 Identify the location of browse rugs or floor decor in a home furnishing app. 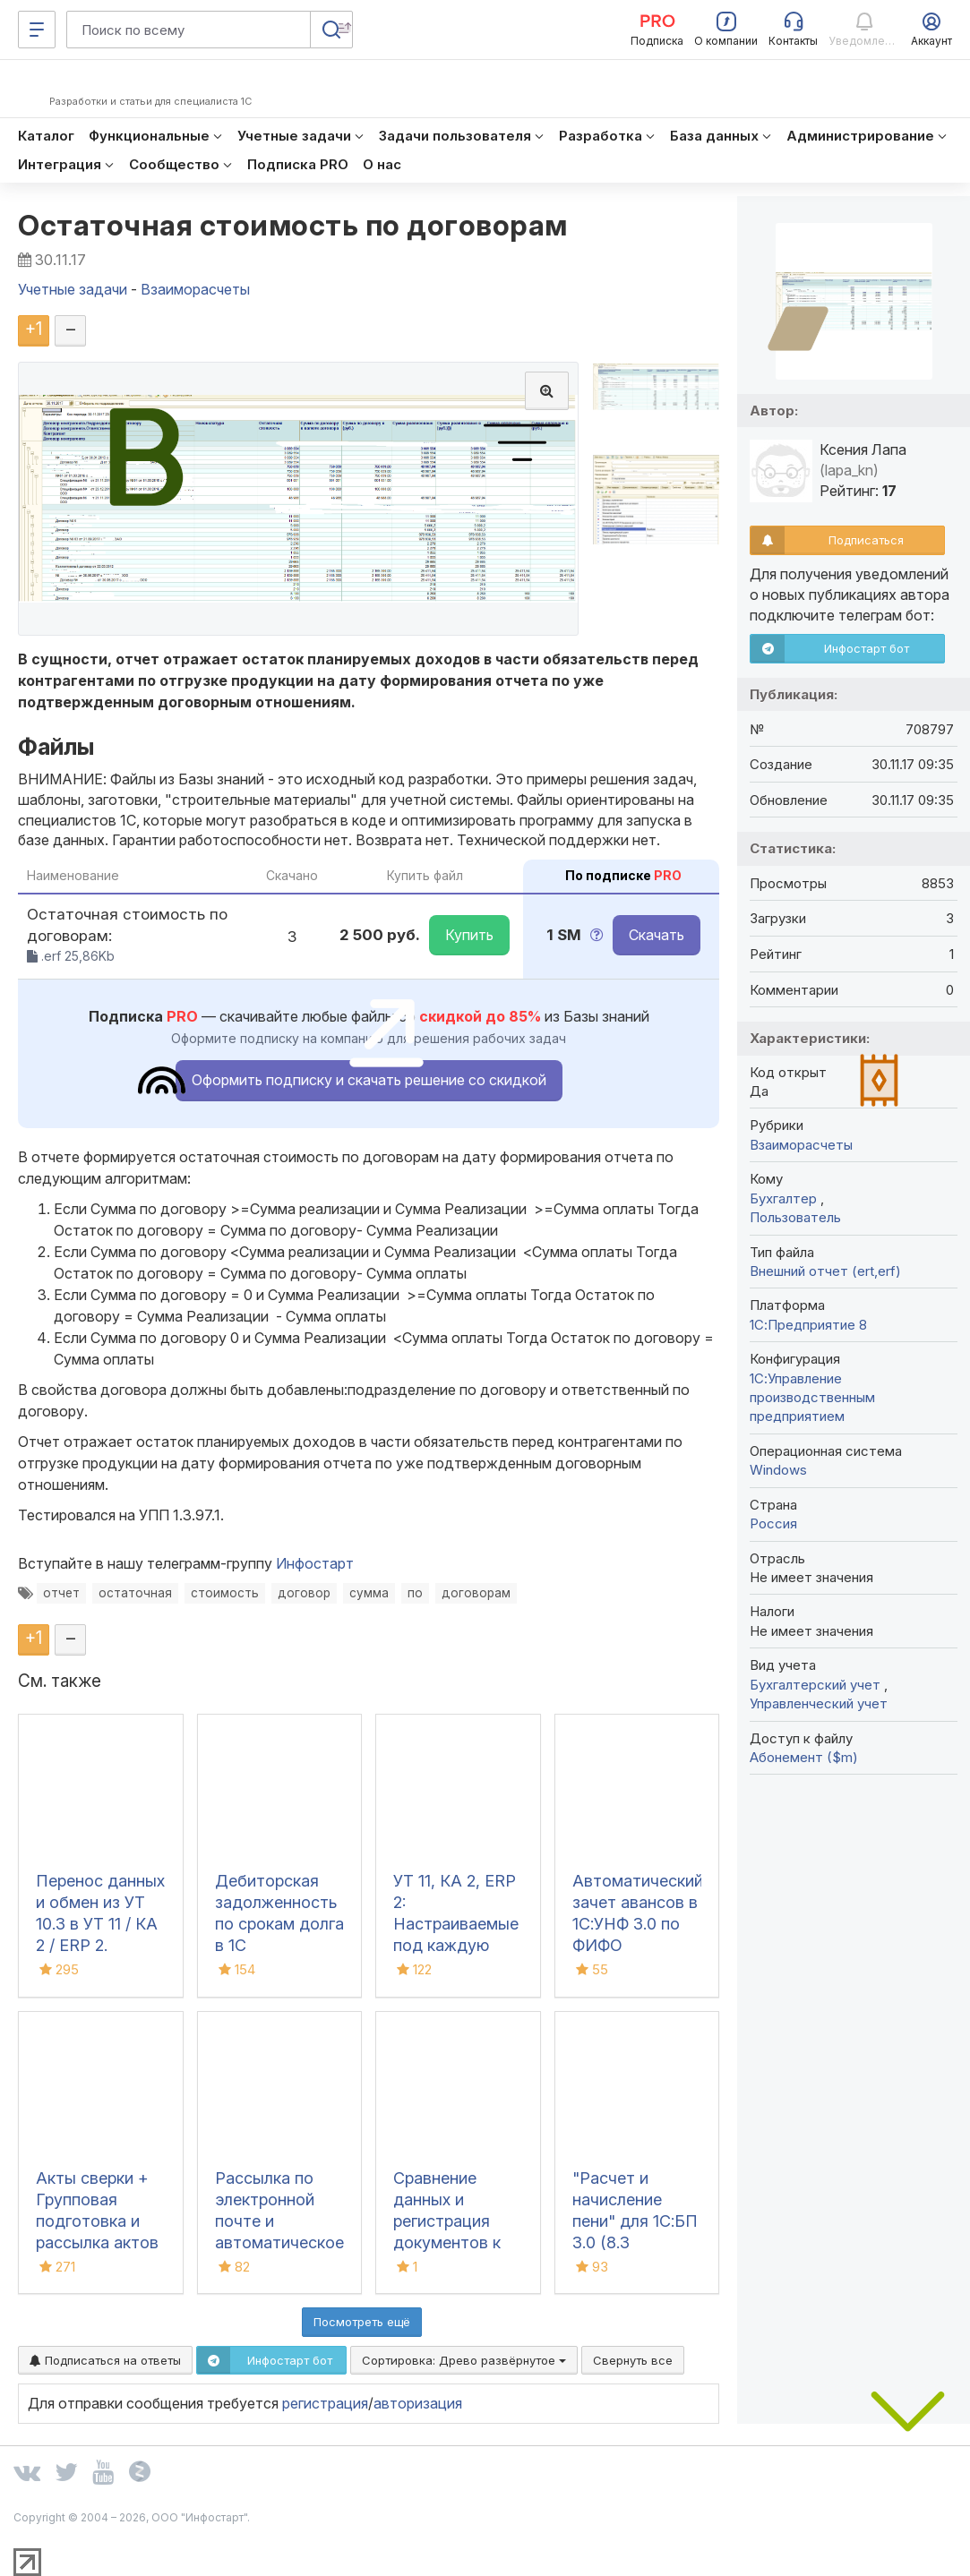
(879, 1080).